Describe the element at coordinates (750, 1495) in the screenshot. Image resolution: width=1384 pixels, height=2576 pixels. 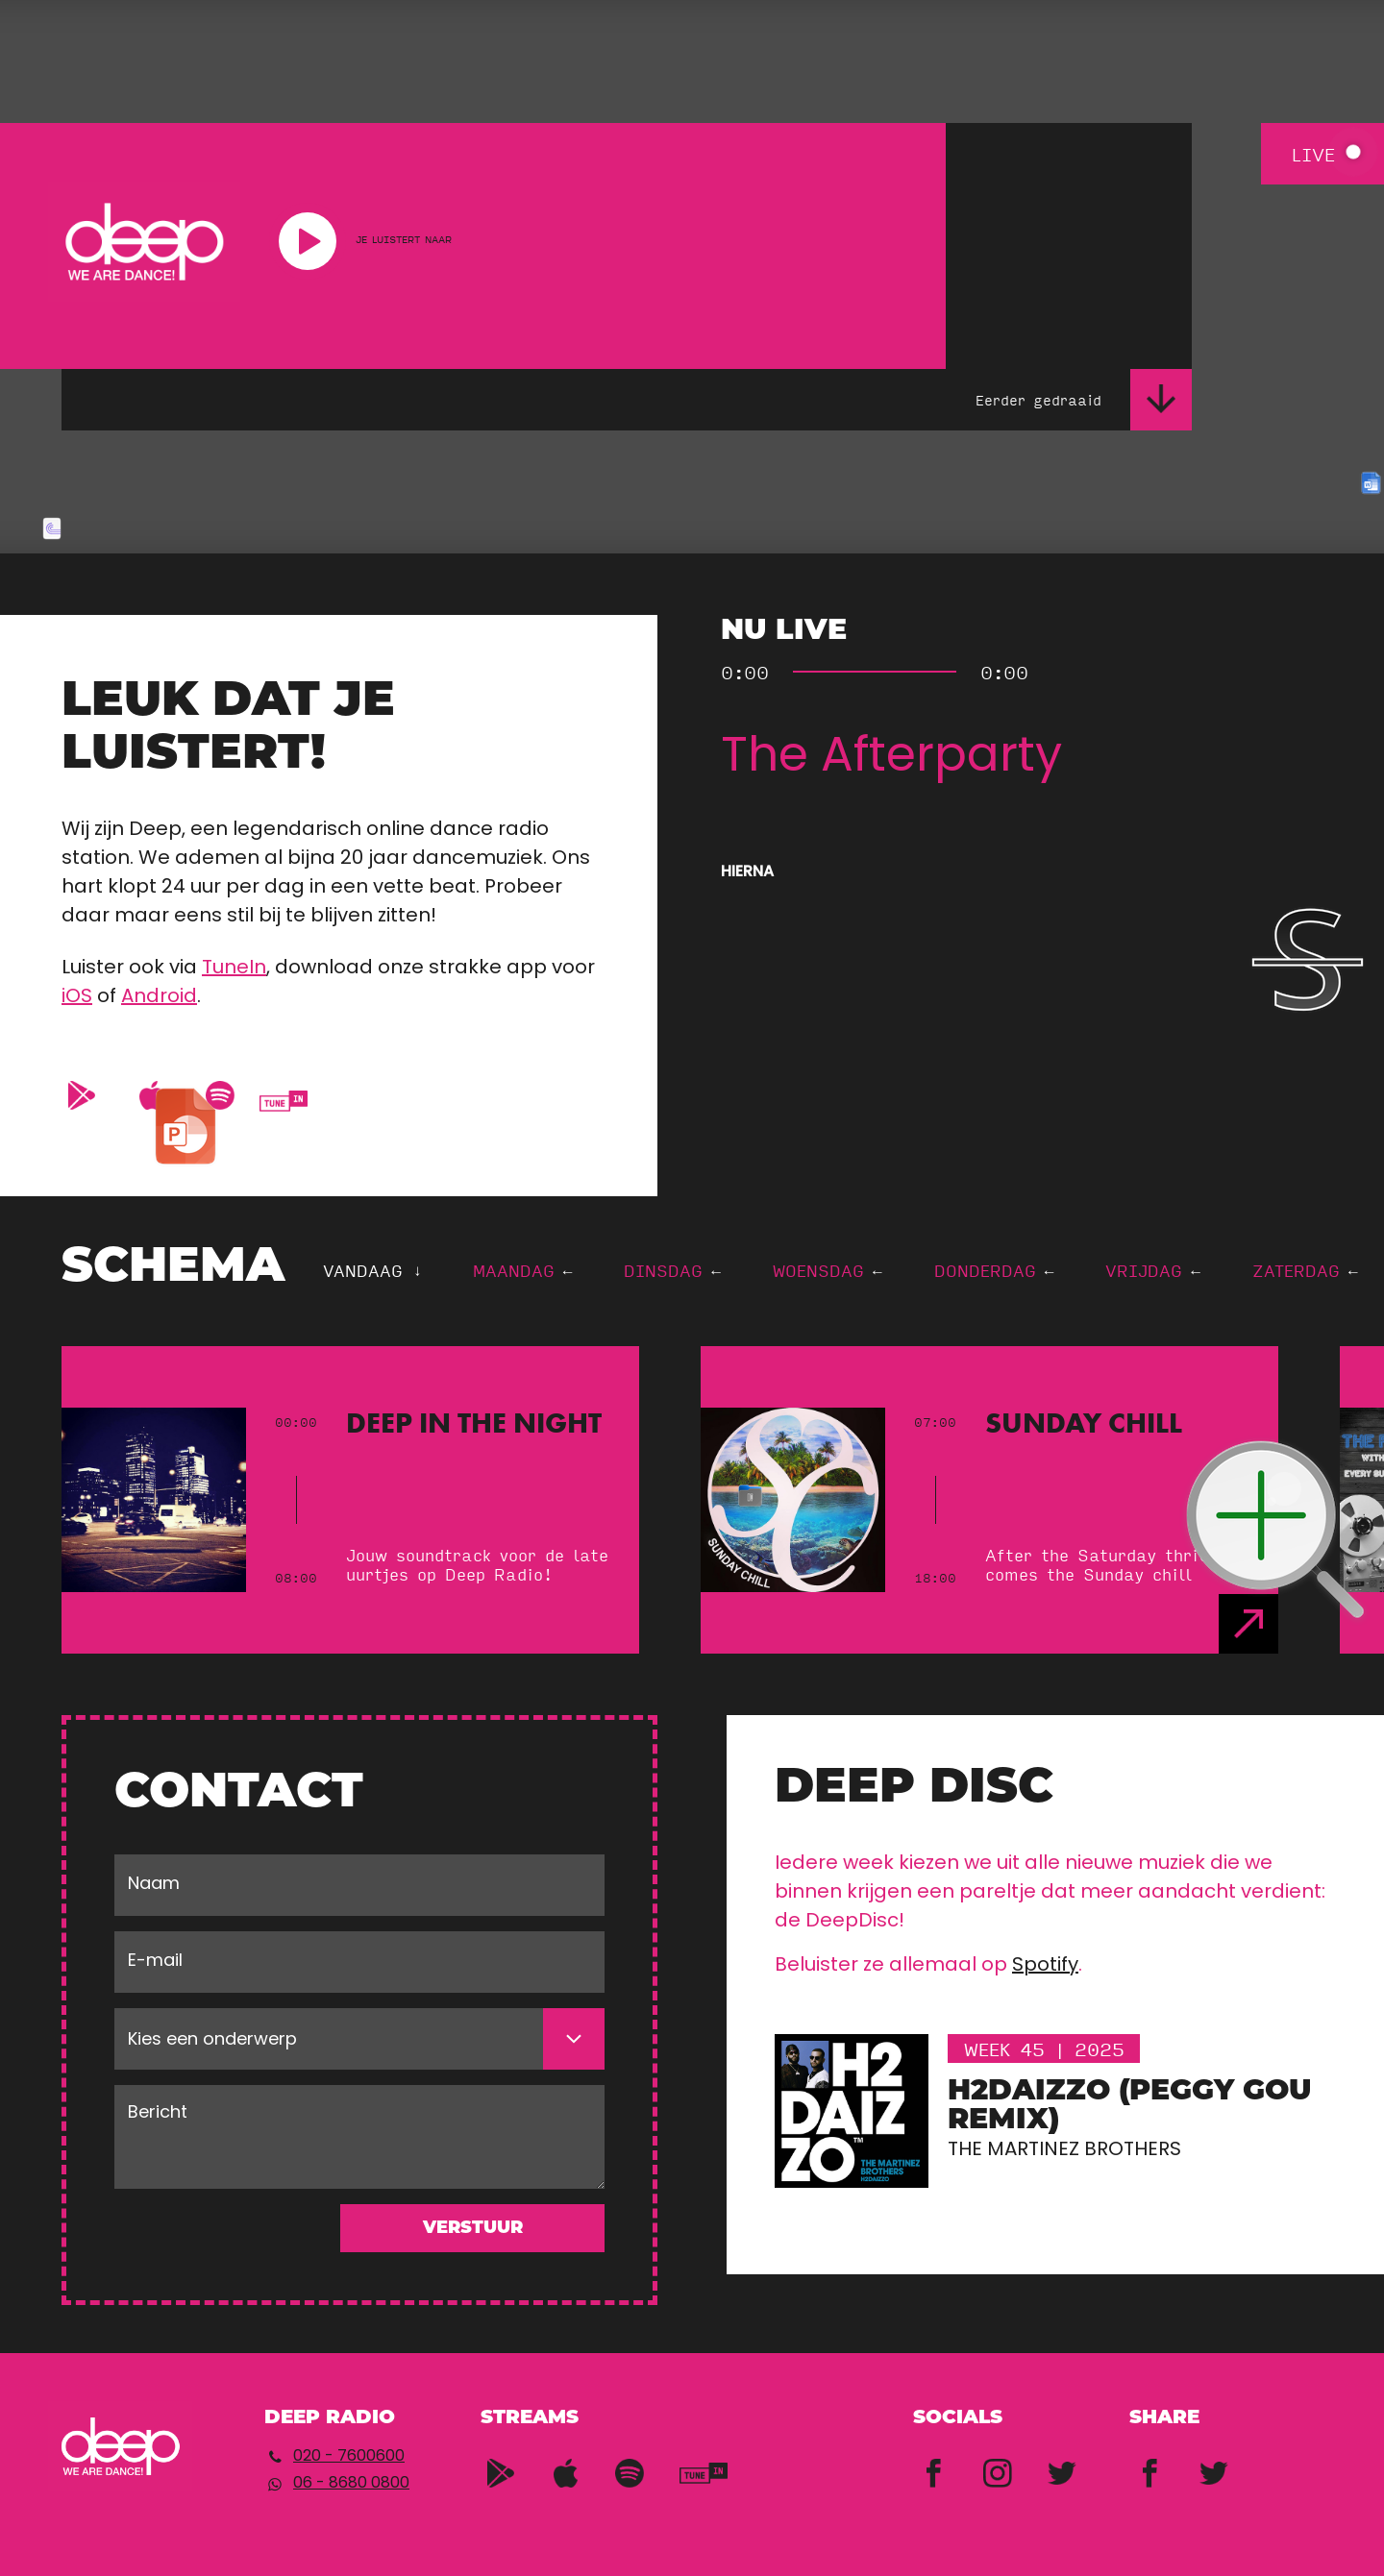
I see `access your templates folder` at that location.